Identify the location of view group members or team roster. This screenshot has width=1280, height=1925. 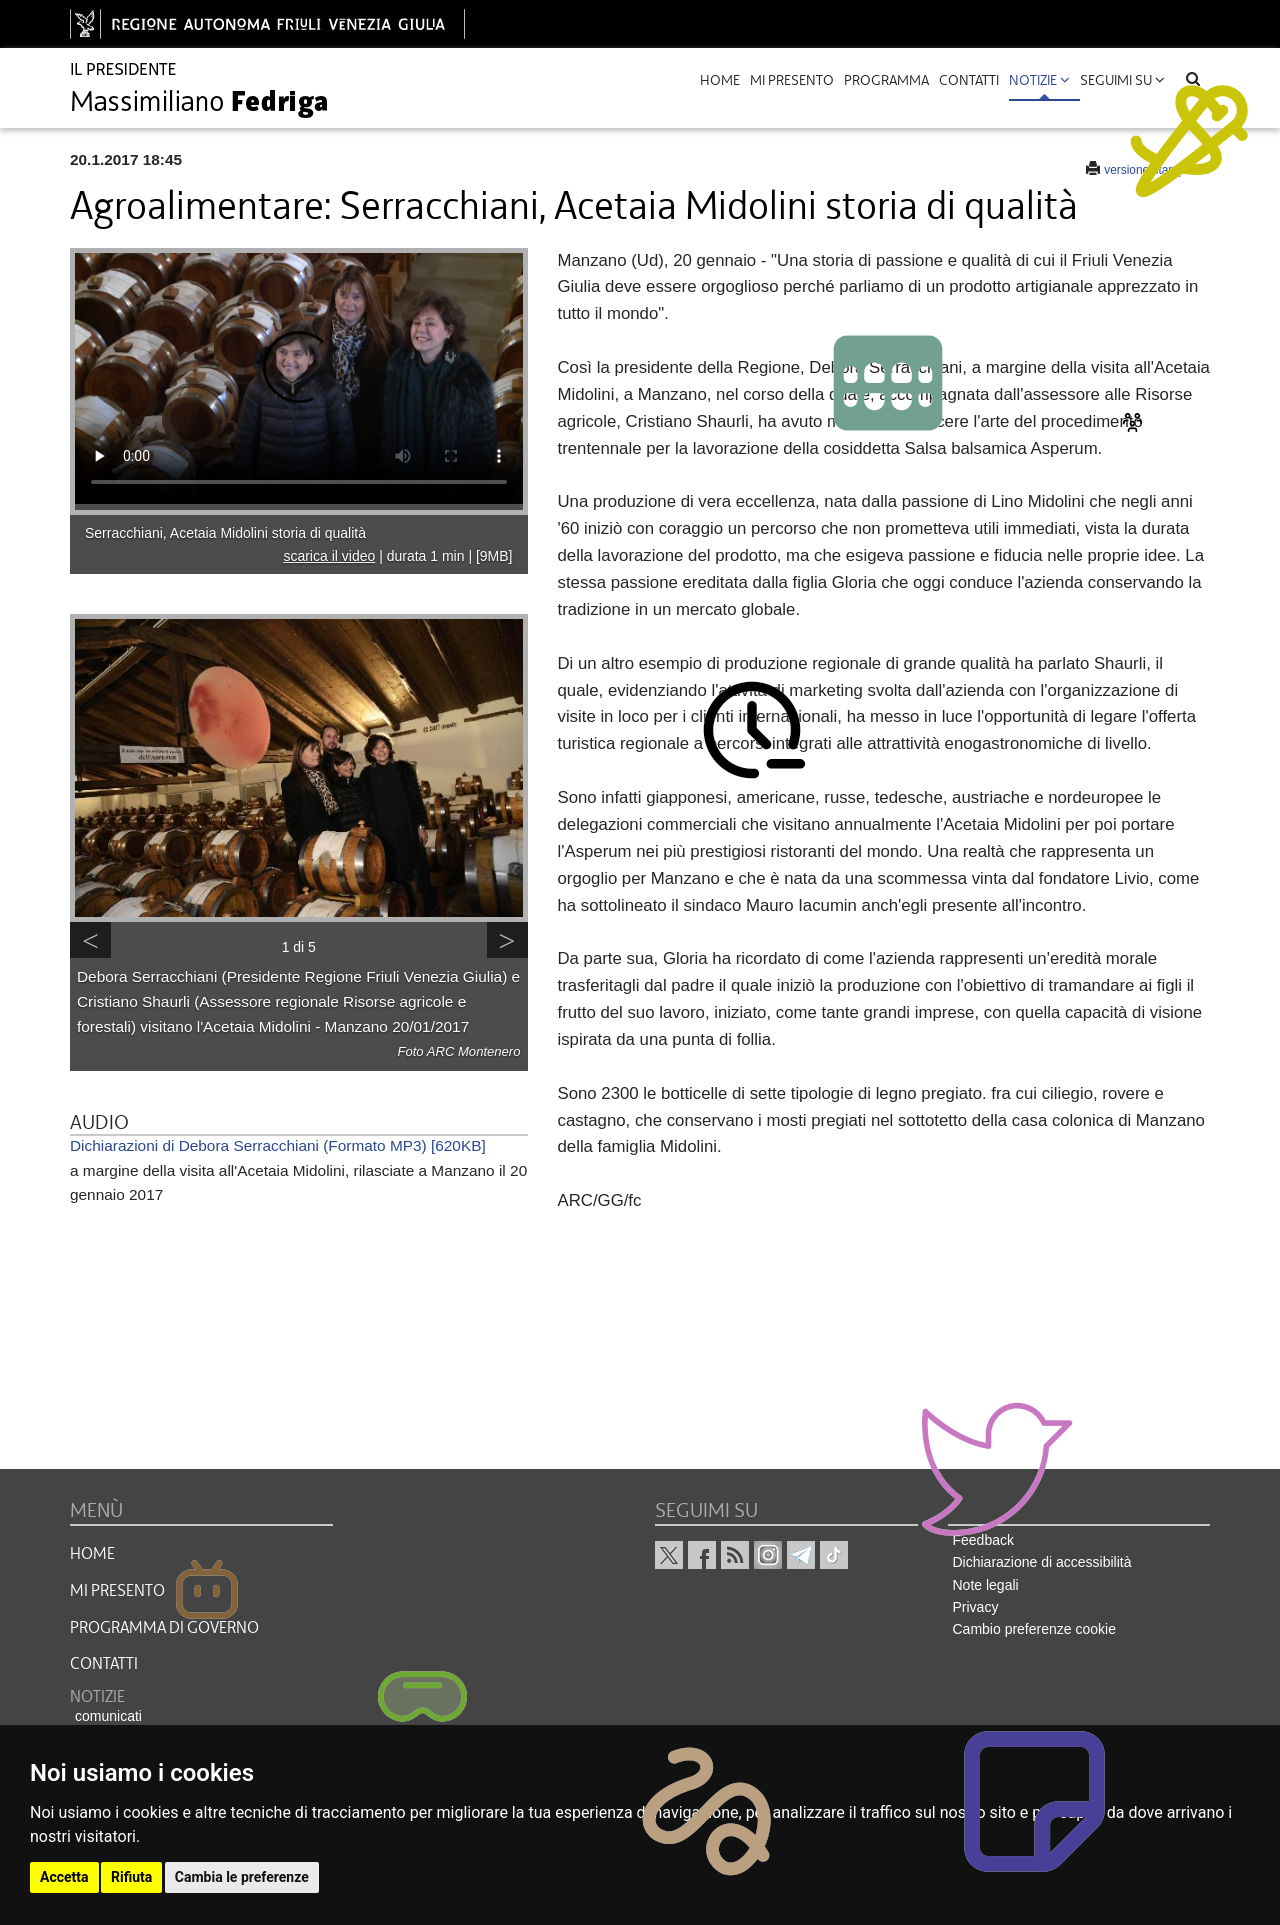
(1132, 422).